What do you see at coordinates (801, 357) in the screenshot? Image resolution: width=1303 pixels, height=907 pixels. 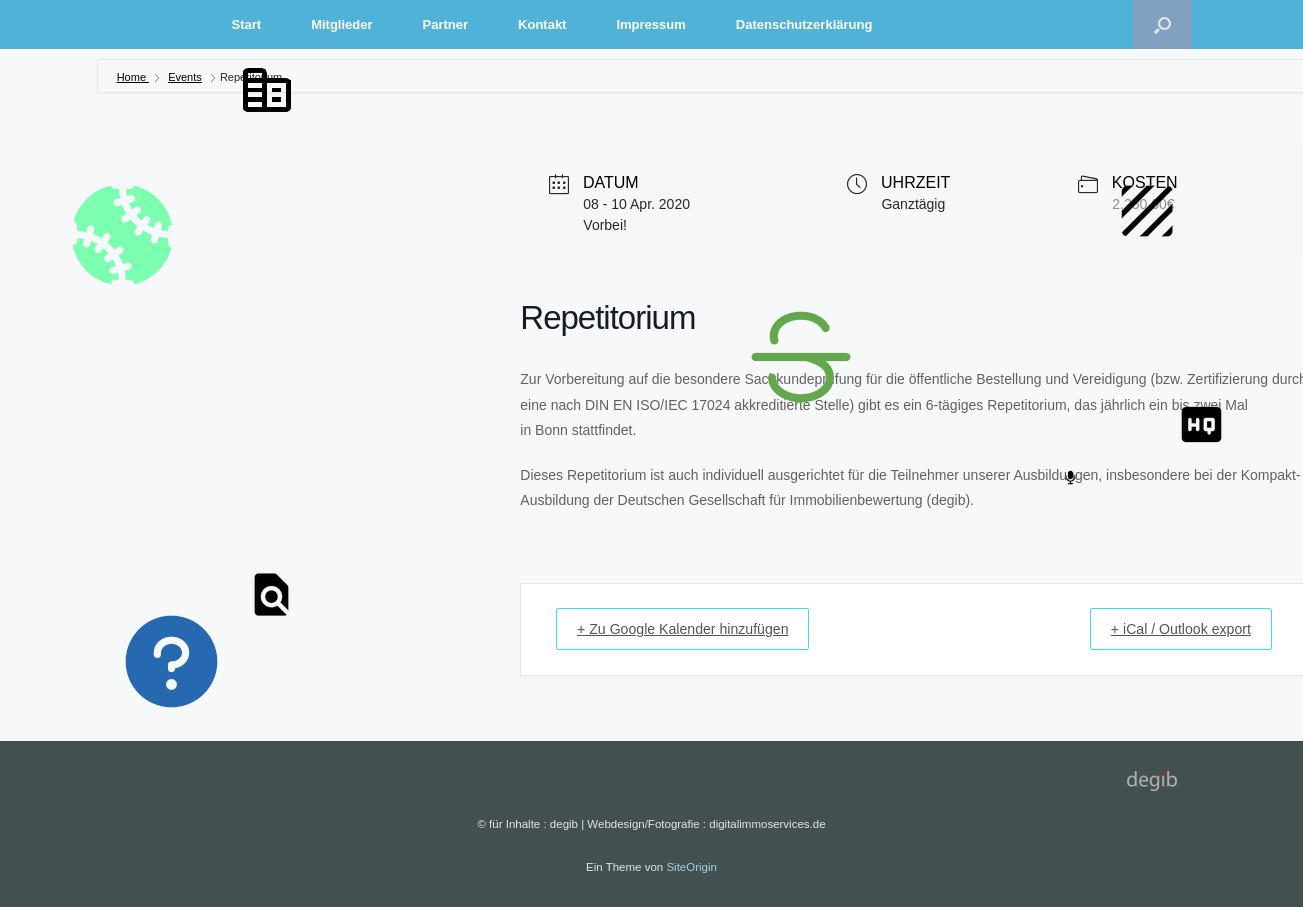 I see `apply strikethrough formatting to selected text` at bounding box center [801, 357].